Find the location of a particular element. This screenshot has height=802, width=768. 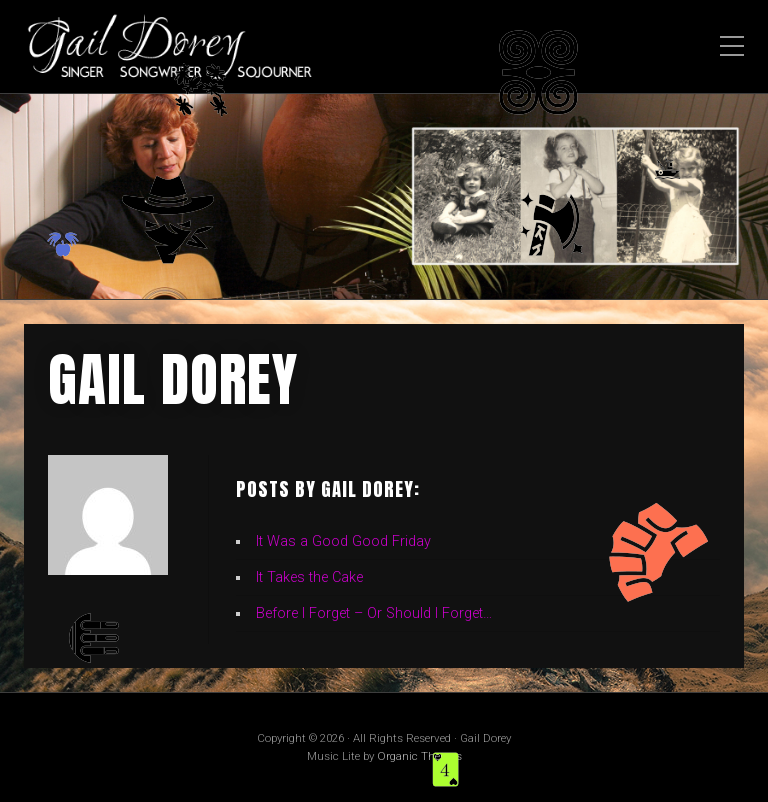

four of hearts playing card is located at coordinates (445, 769).